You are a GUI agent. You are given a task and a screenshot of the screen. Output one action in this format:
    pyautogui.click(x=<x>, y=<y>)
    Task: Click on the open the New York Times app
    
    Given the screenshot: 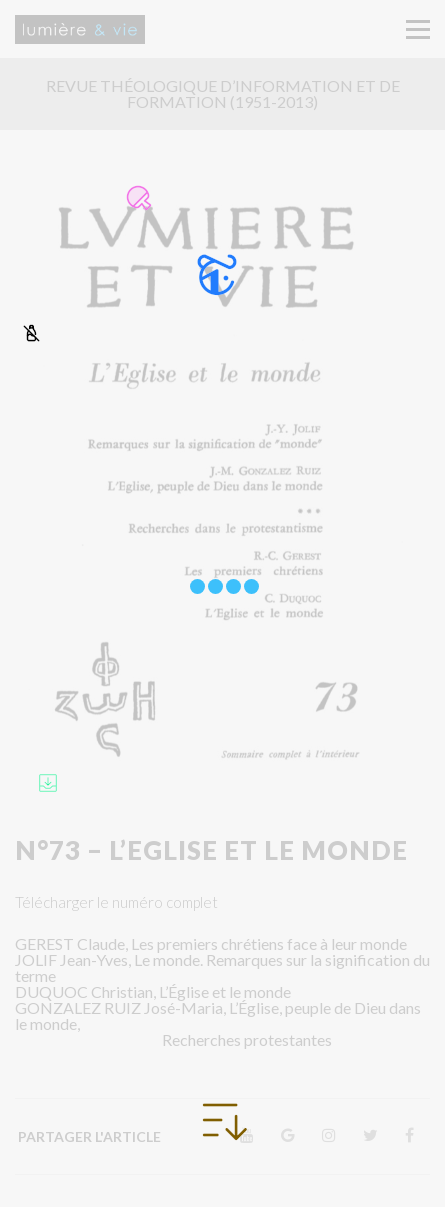 What is the action you would take?
    pyautogui.click(x=217, y=274)
    